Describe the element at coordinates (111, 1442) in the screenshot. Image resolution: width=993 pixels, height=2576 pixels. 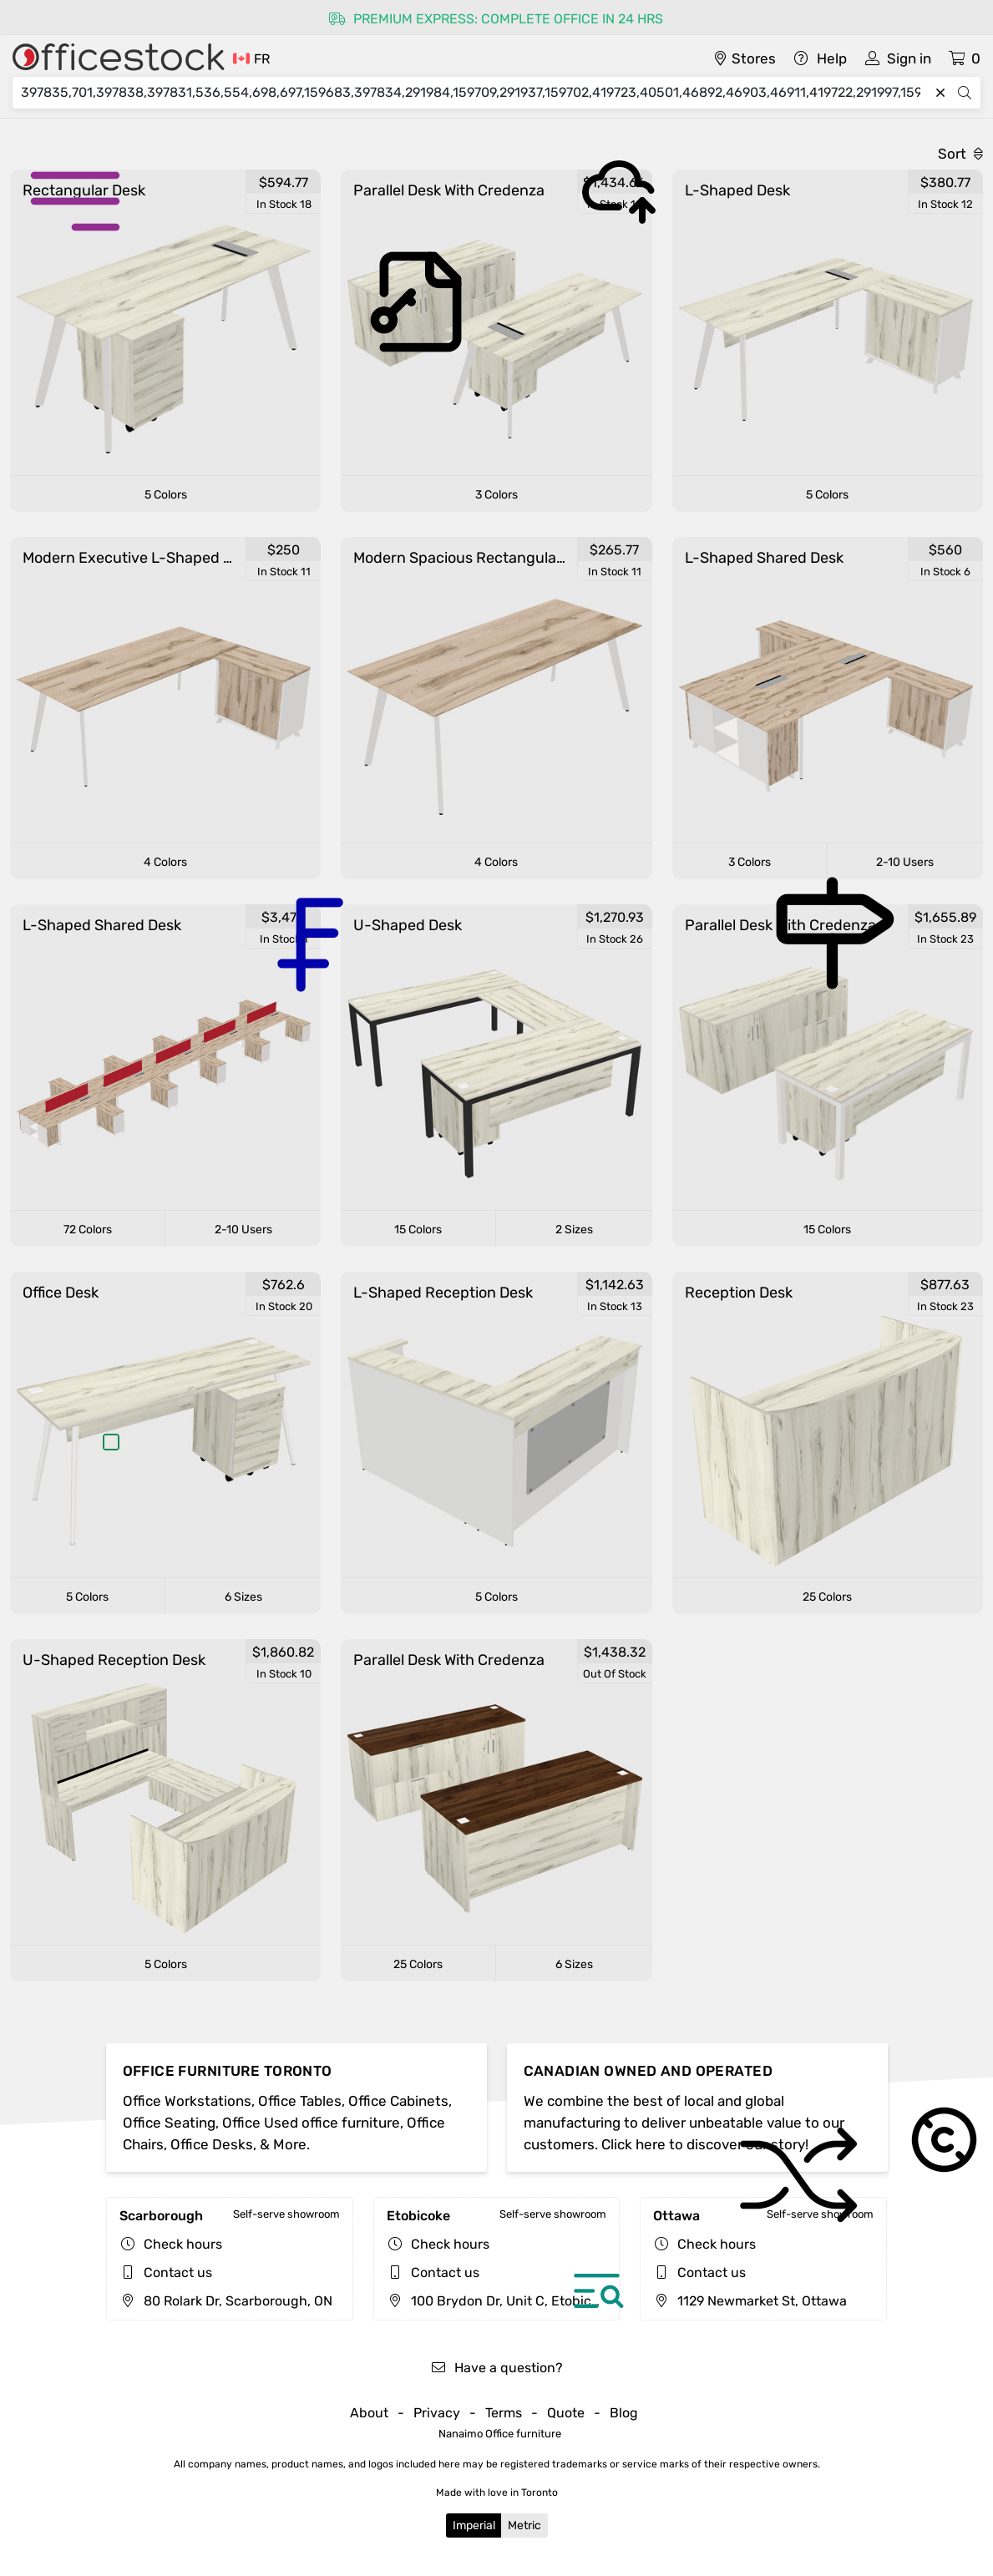
I see `unchecked checkbox or selection state` at that location.